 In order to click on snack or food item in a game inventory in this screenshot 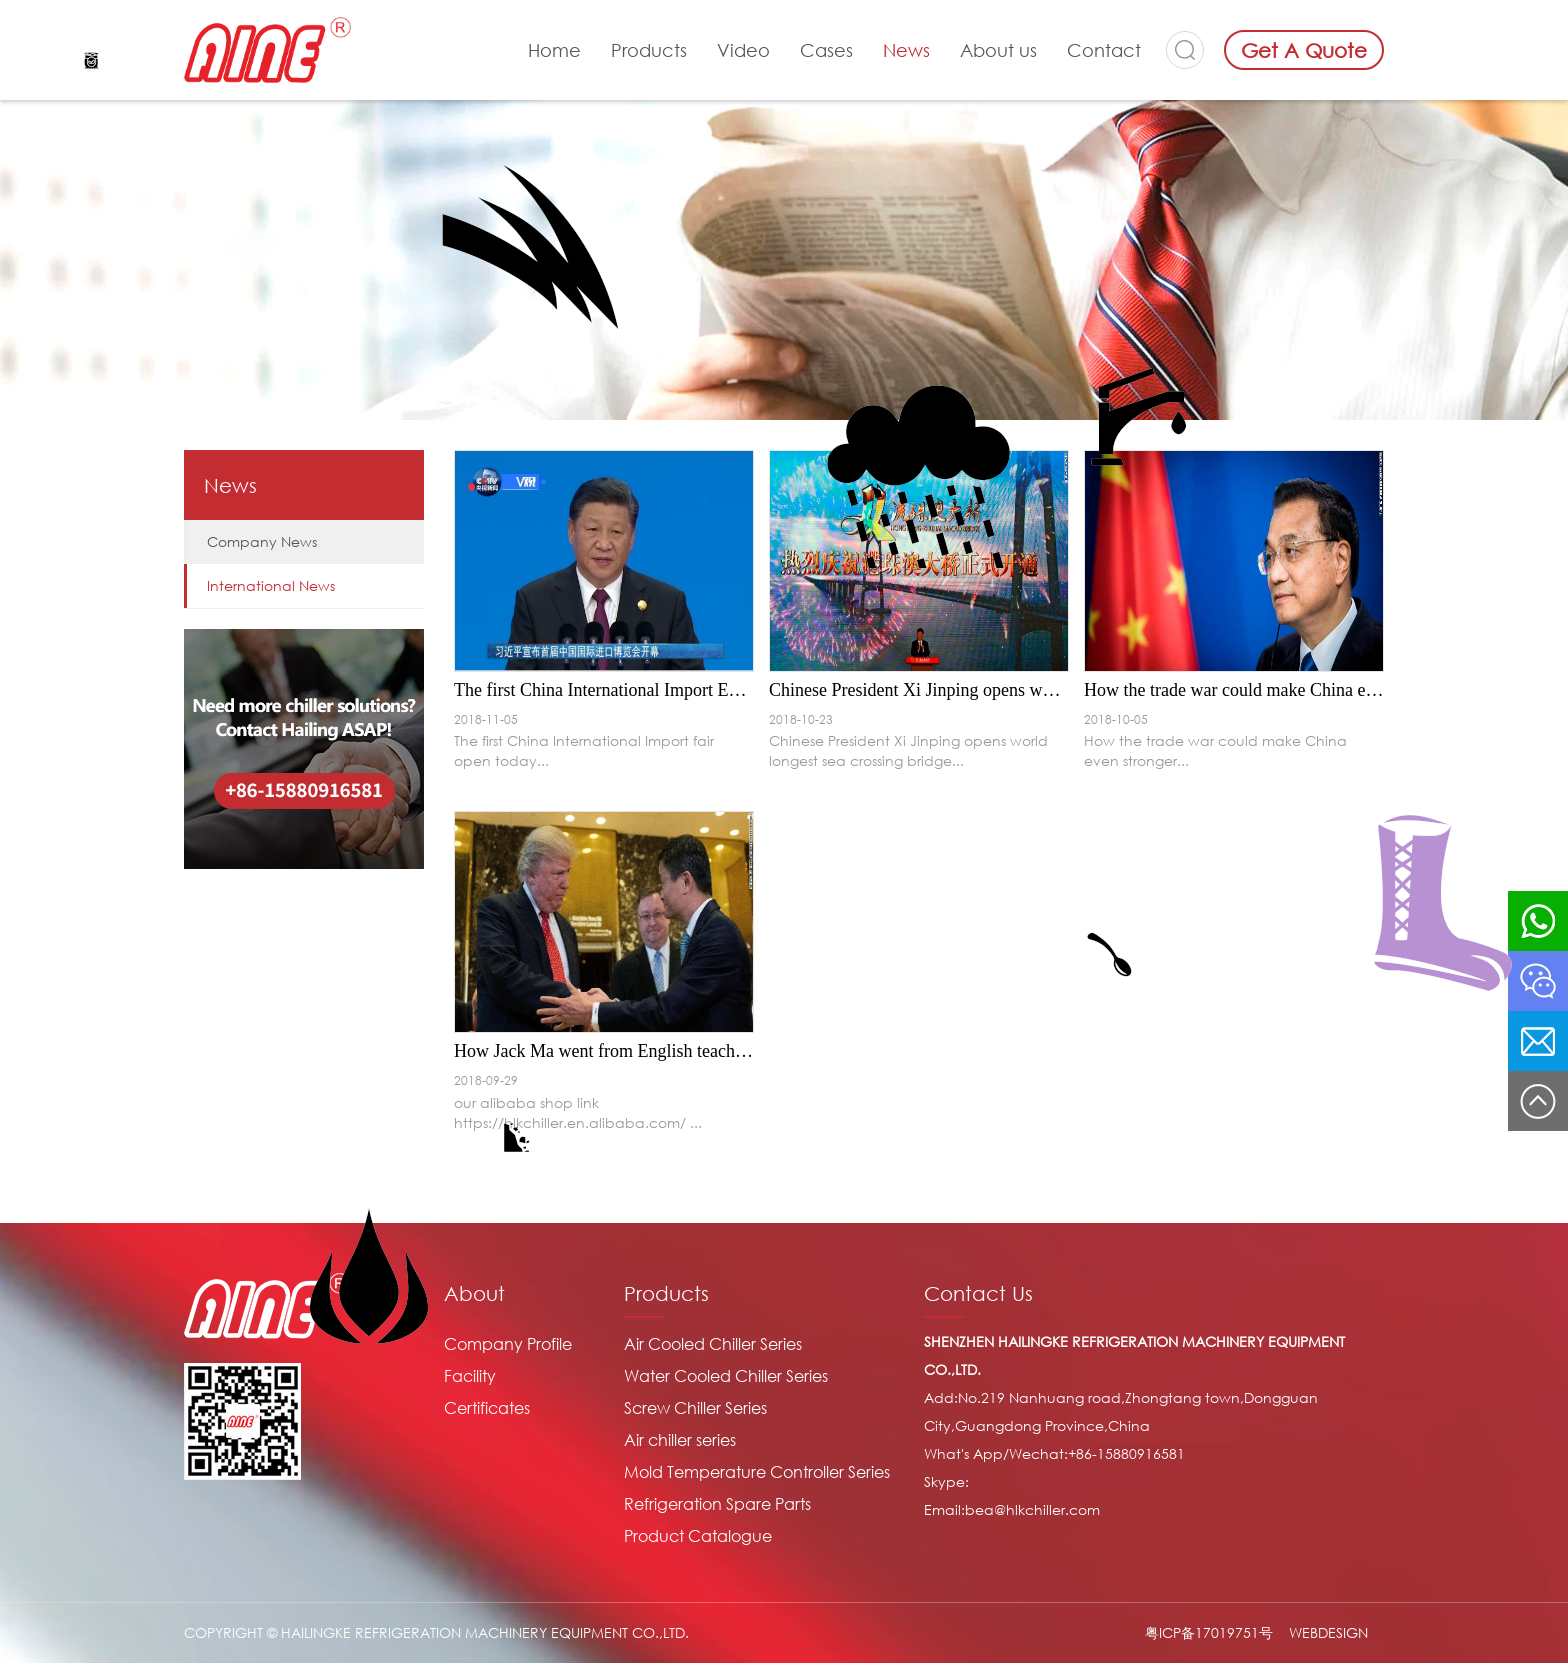, I will do `click(91, 60)`.